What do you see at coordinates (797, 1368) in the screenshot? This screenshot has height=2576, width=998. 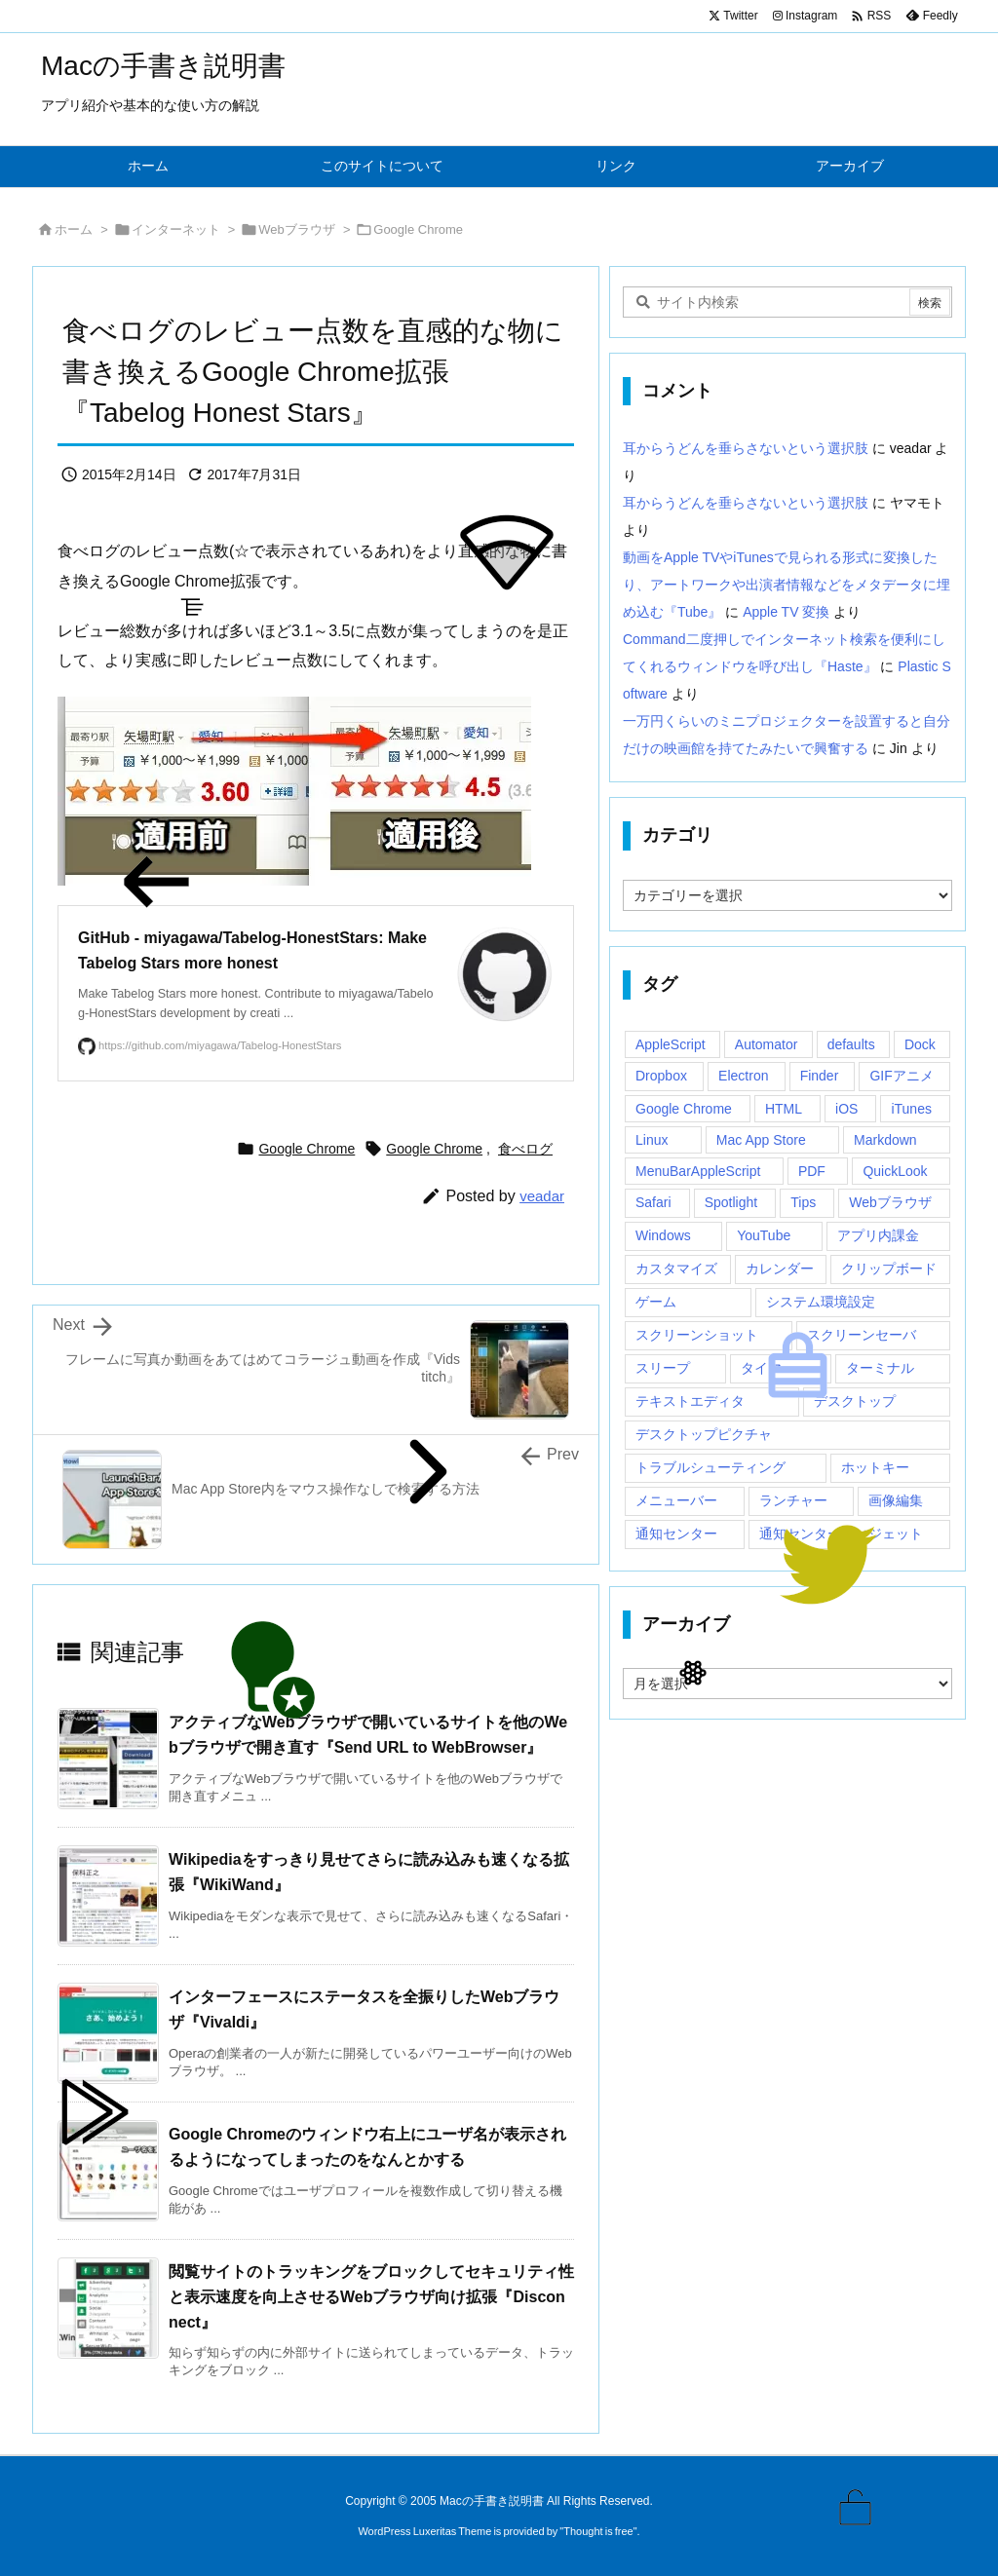 I see `indicates a secure or locked item` at bounding box center [797, 1368].